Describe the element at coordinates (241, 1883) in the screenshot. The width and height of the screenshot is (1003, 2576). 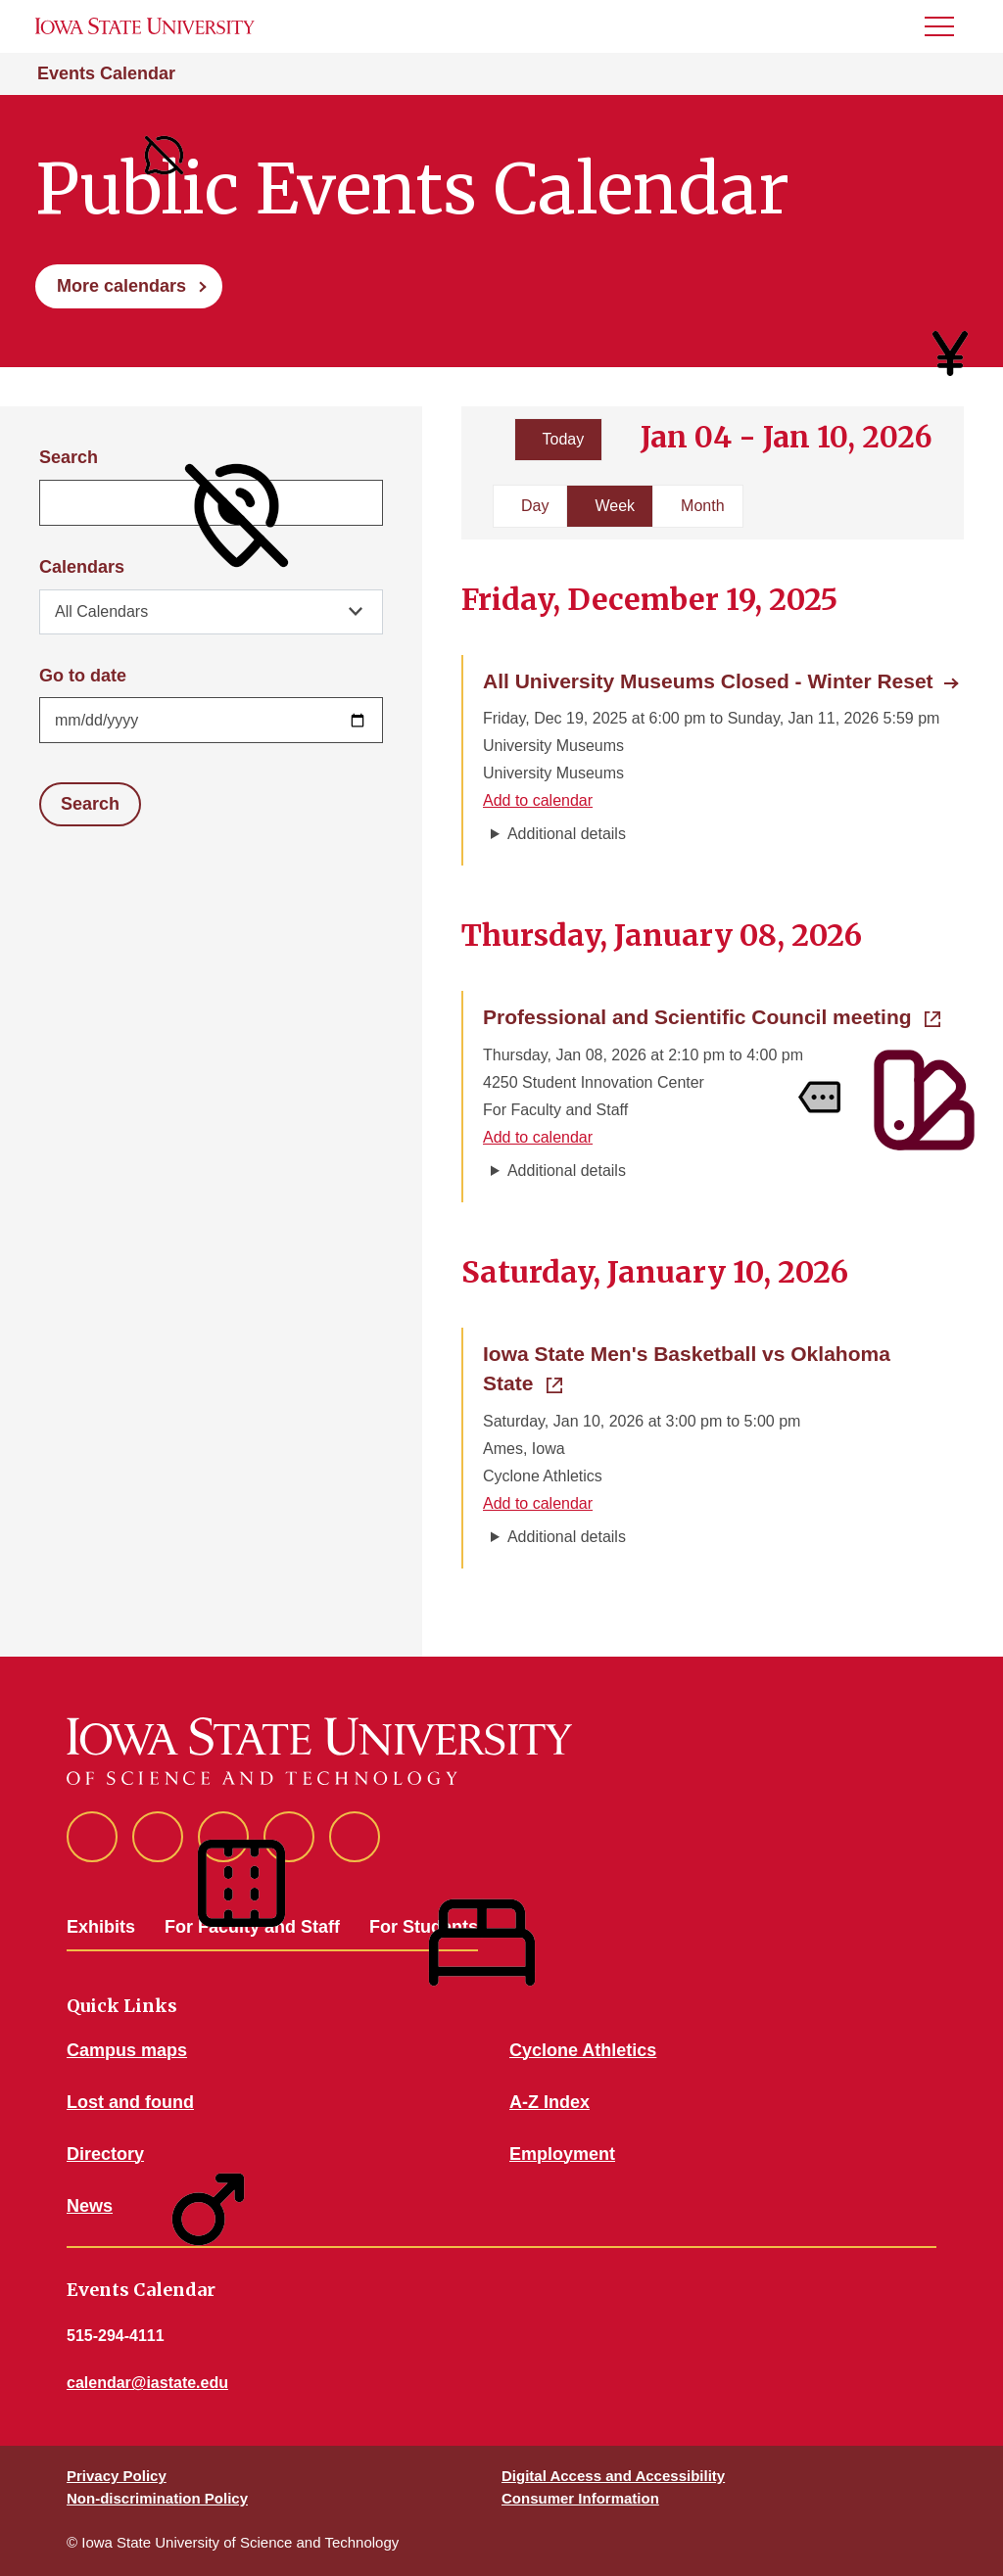
I see `toggle split panel view` at that location.